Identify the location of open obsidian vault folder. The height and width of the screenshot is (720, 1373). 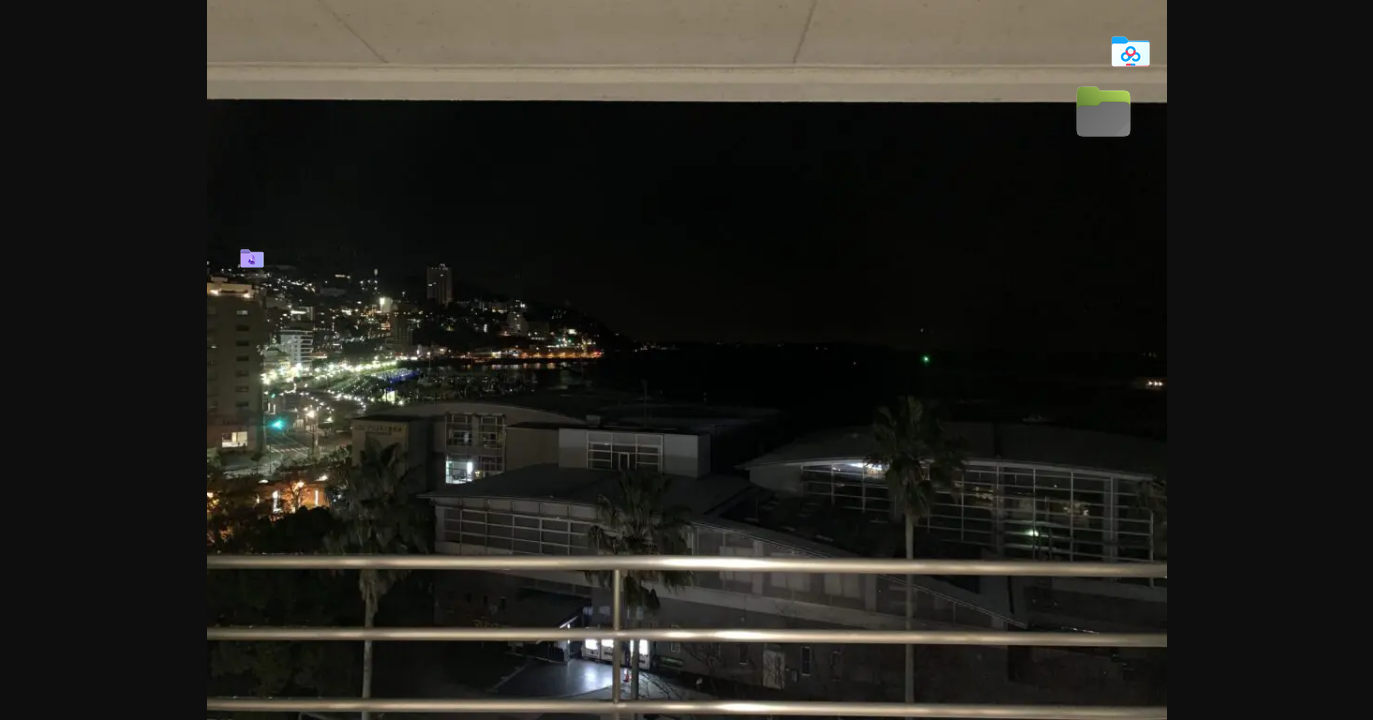
(252, 259).